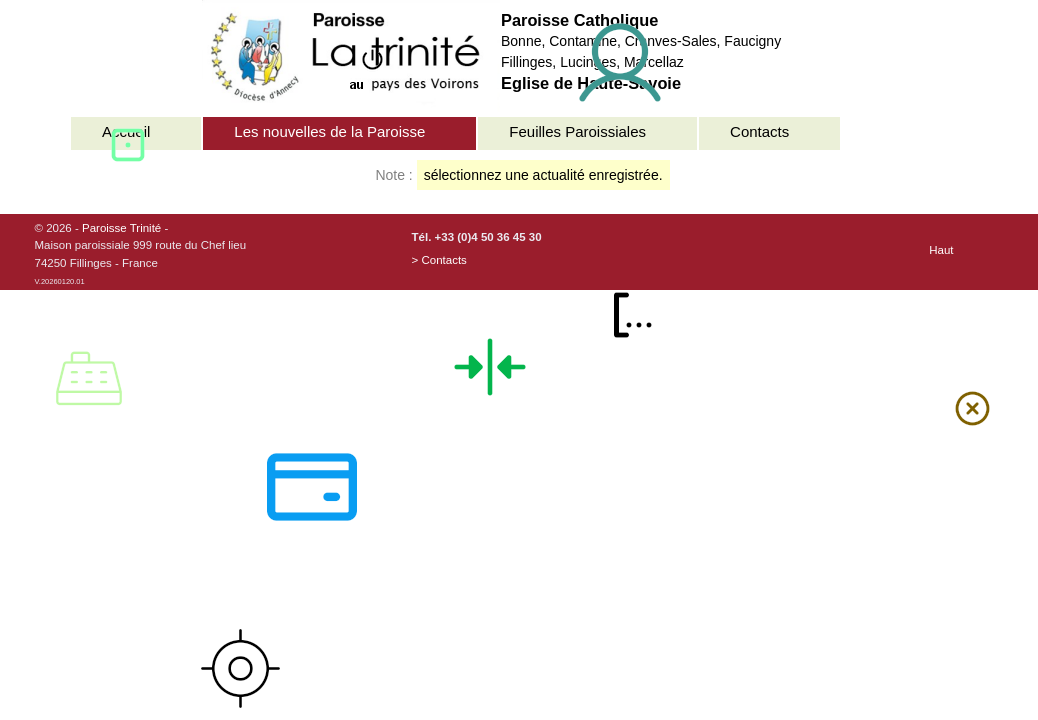 The width and height of the screenshot is (1038, 720). What do you see at coordinates (372, 59) in the screenshot?
I see `power on or off the device` at bounding box center [372, 59].